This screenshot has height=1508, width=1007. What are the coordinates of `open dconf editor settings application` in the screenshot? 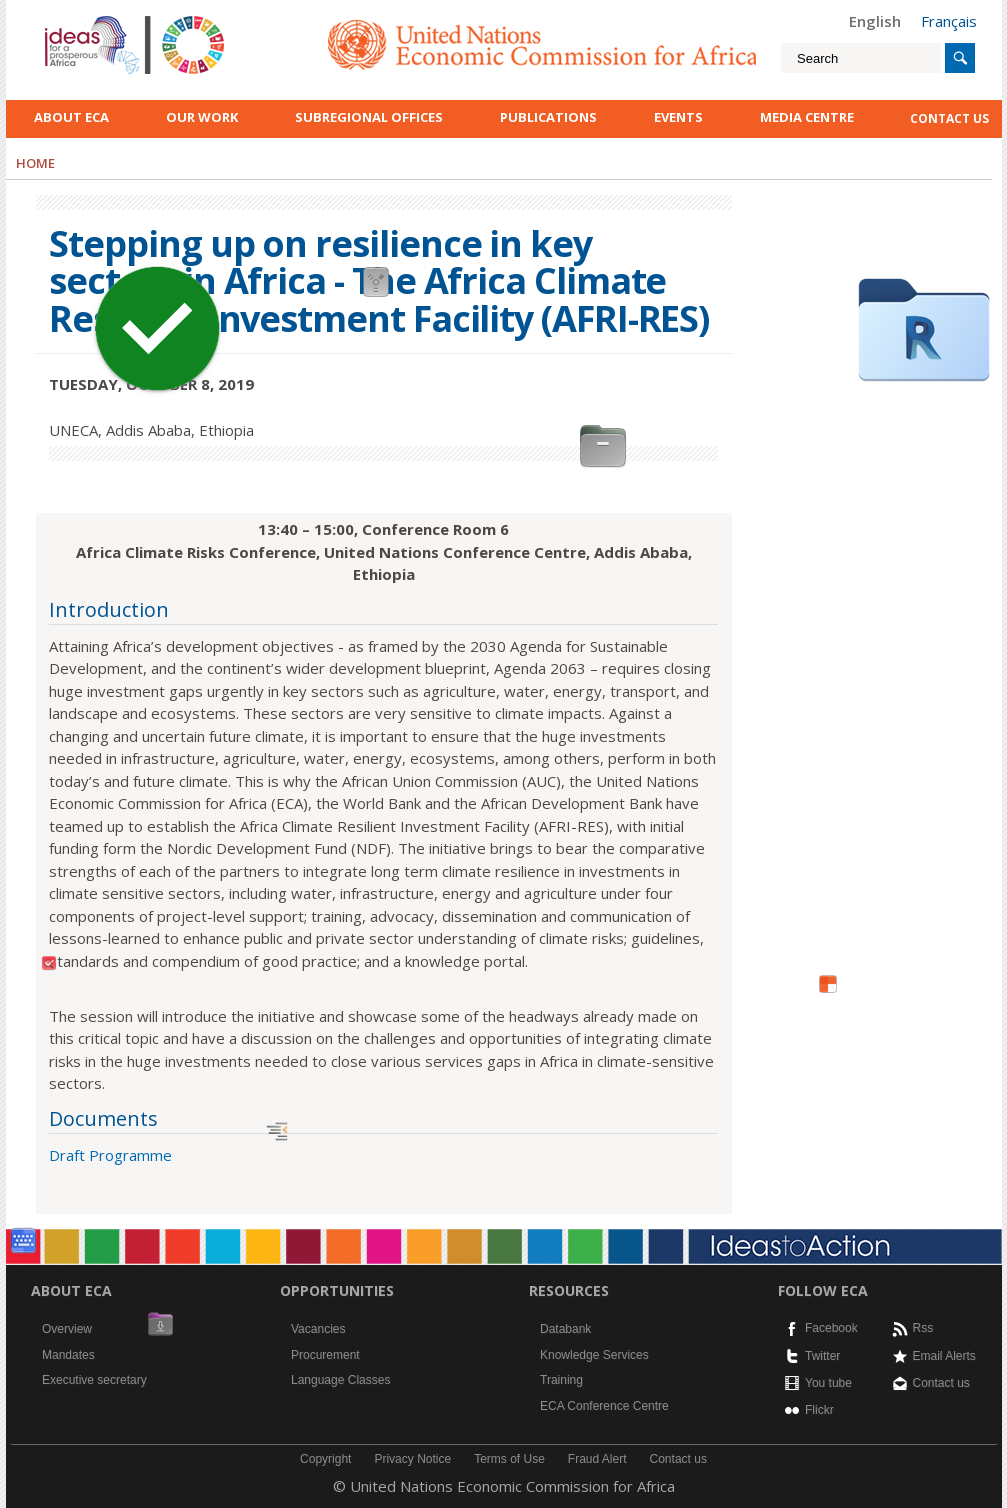 It's located at (49, 963).